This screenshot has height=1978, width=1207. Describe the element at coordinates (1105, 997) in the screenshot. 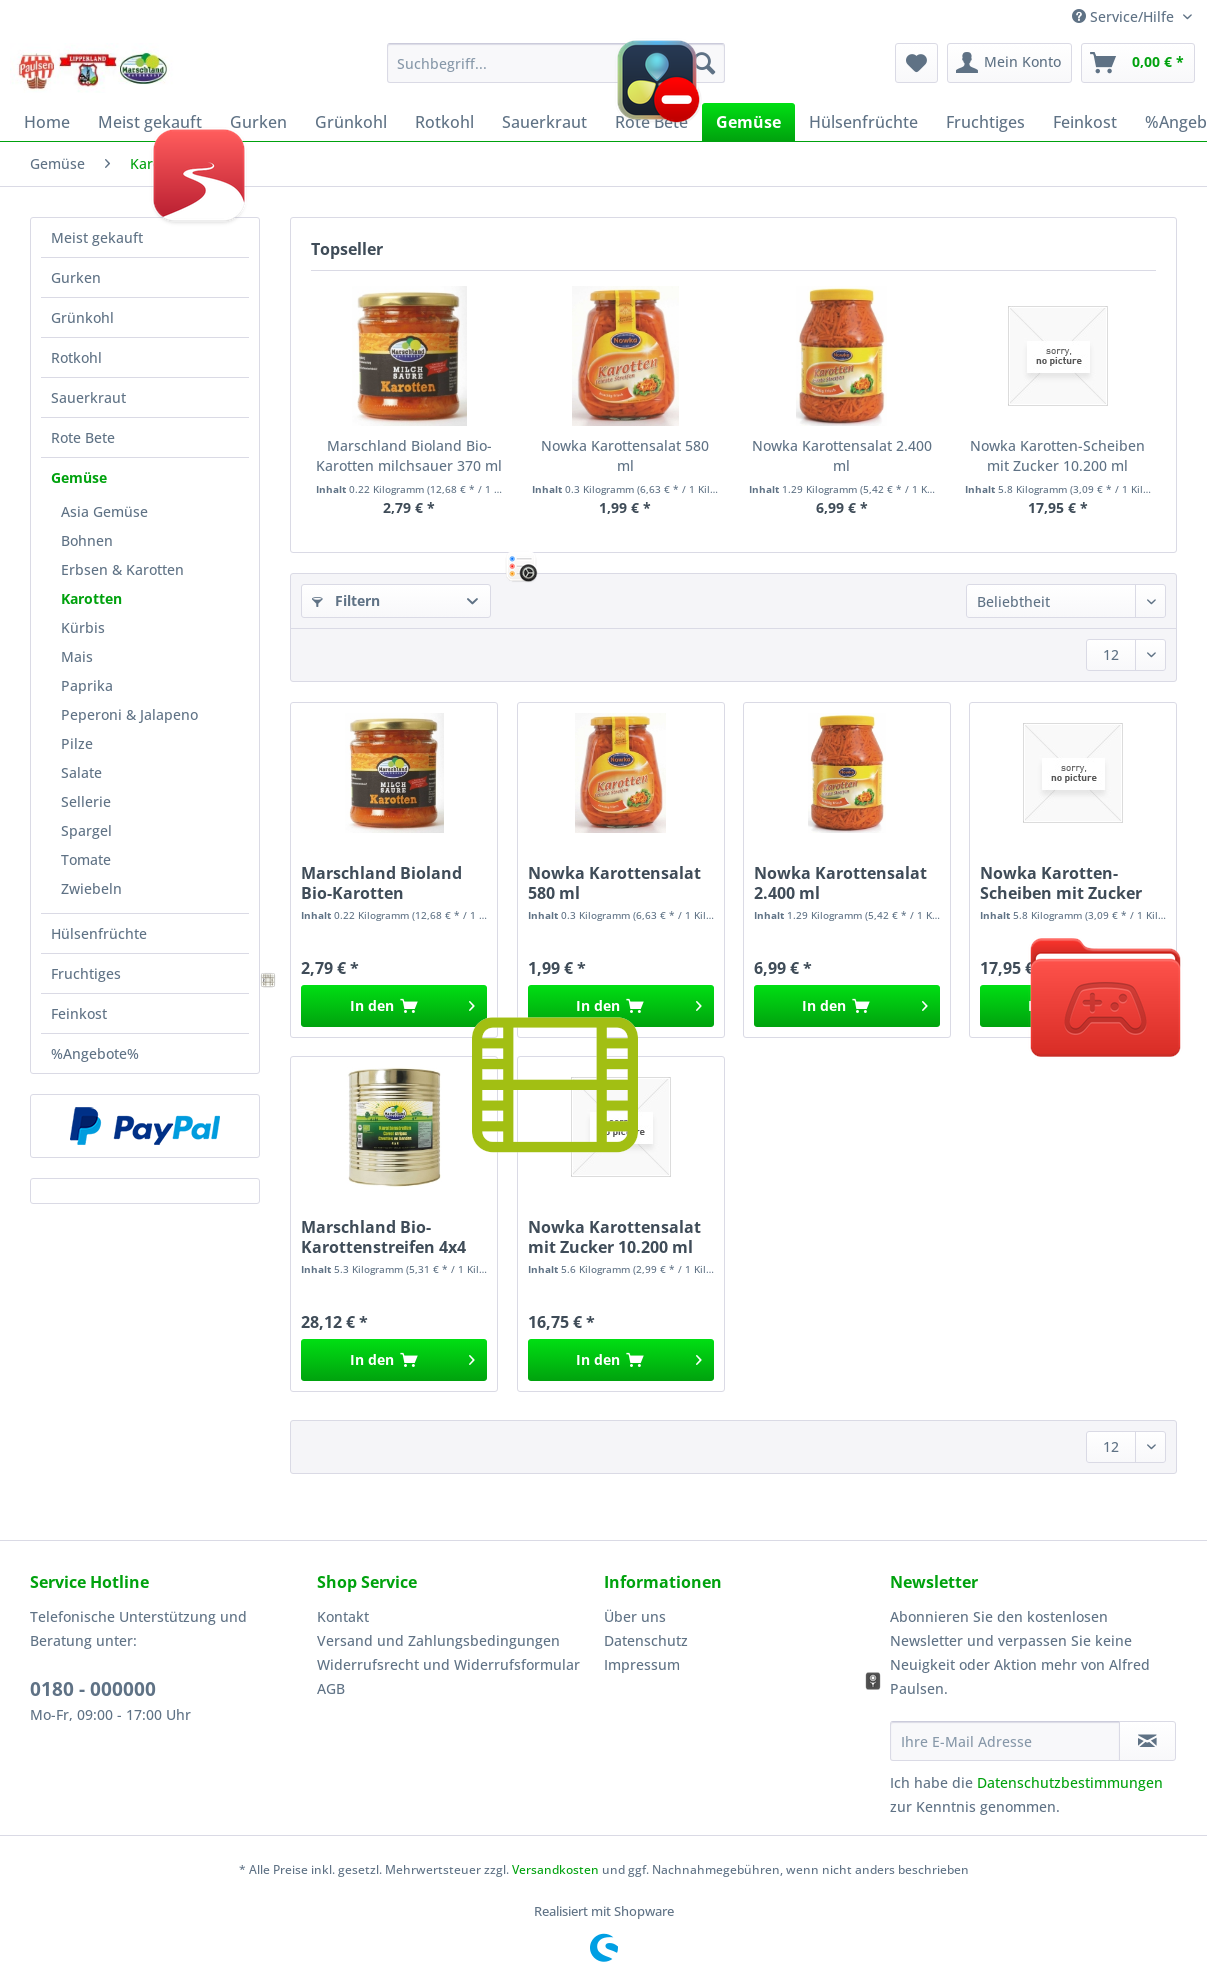

I see `open your games folder` at that location.